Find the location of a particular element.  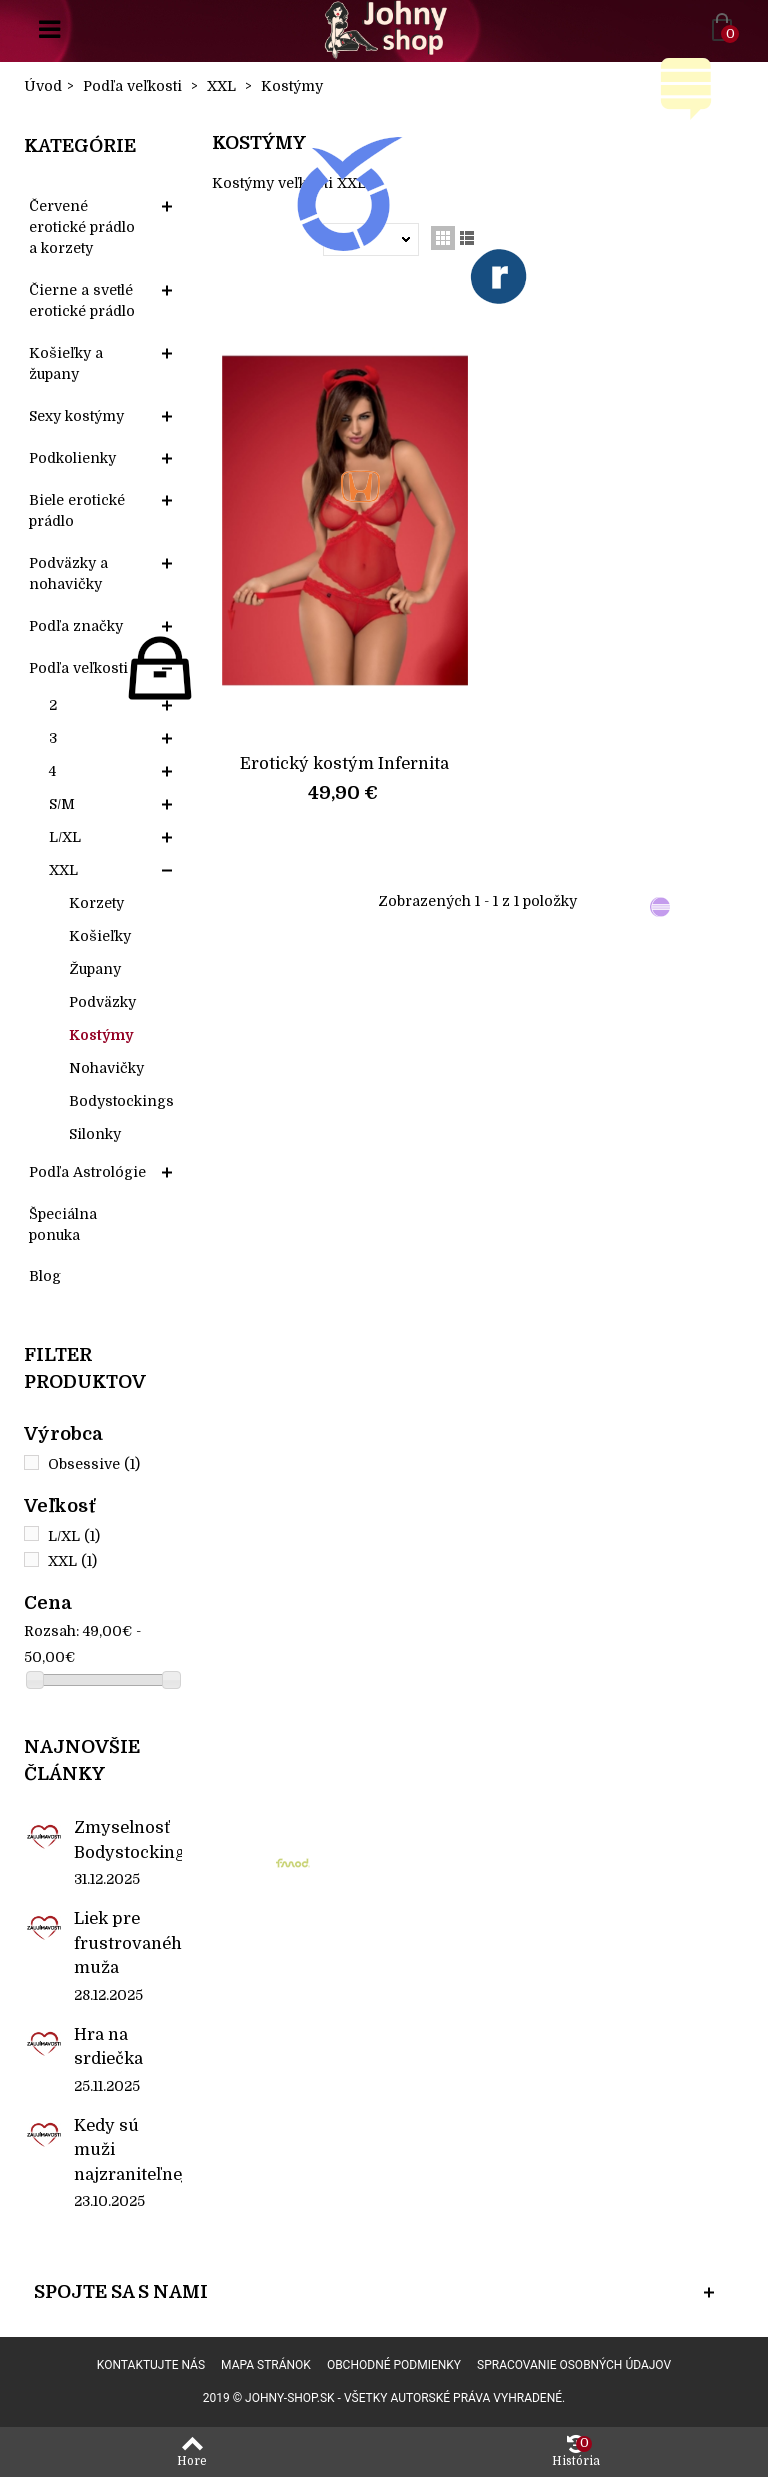

view your shopping bag is located at coordinates (160, 668).